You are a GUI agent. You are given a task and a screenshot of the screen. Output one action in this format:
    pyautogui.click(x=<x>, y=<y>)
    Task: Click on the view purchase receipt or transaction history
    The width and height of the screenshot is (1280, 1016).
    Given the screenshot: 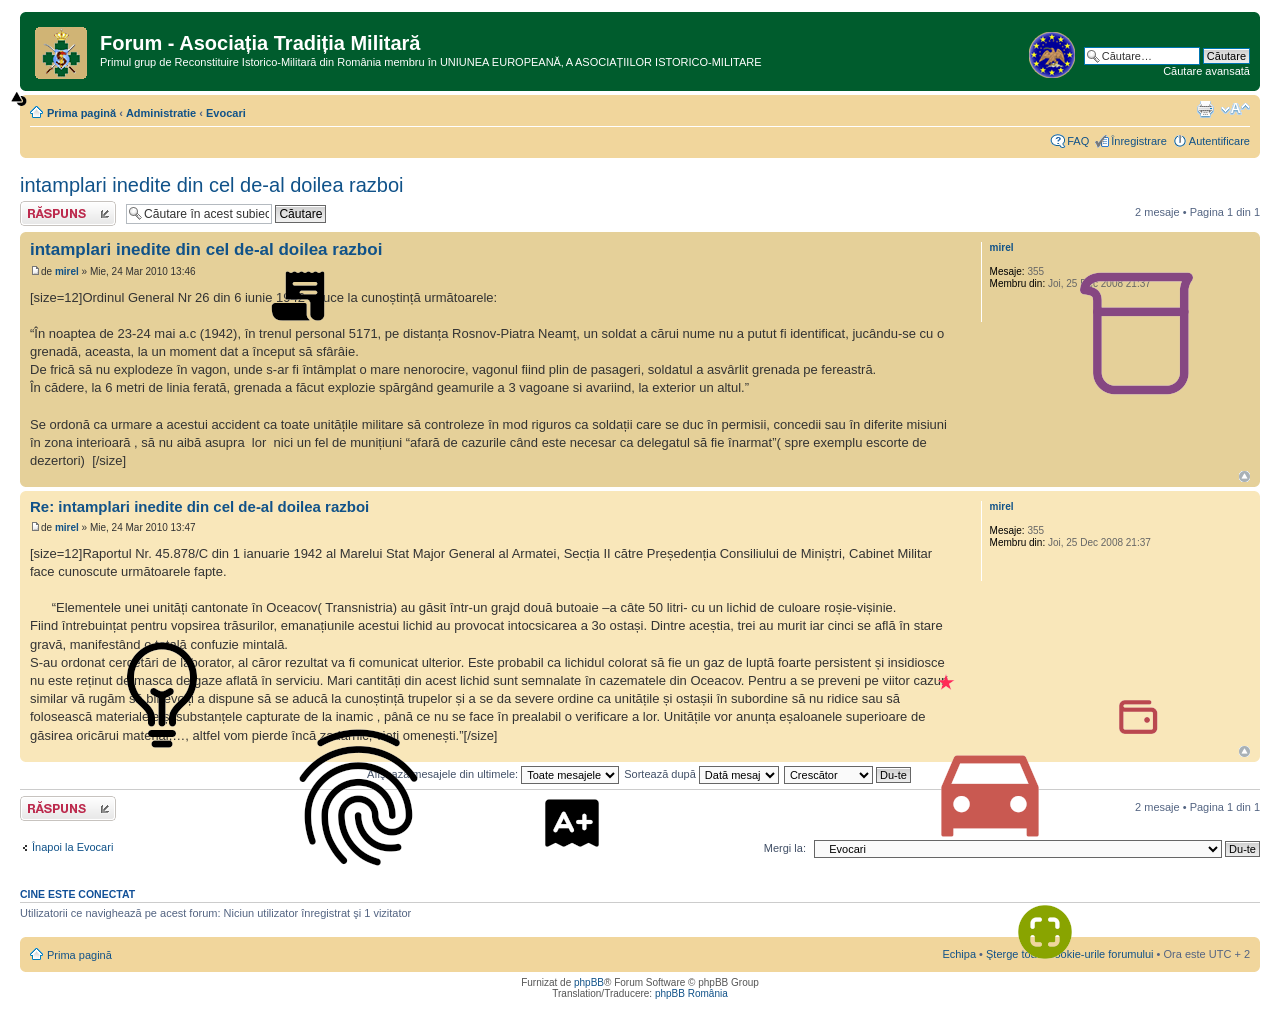 What is the action you would take?
    pyautogui.click(x=298, y=296)
    